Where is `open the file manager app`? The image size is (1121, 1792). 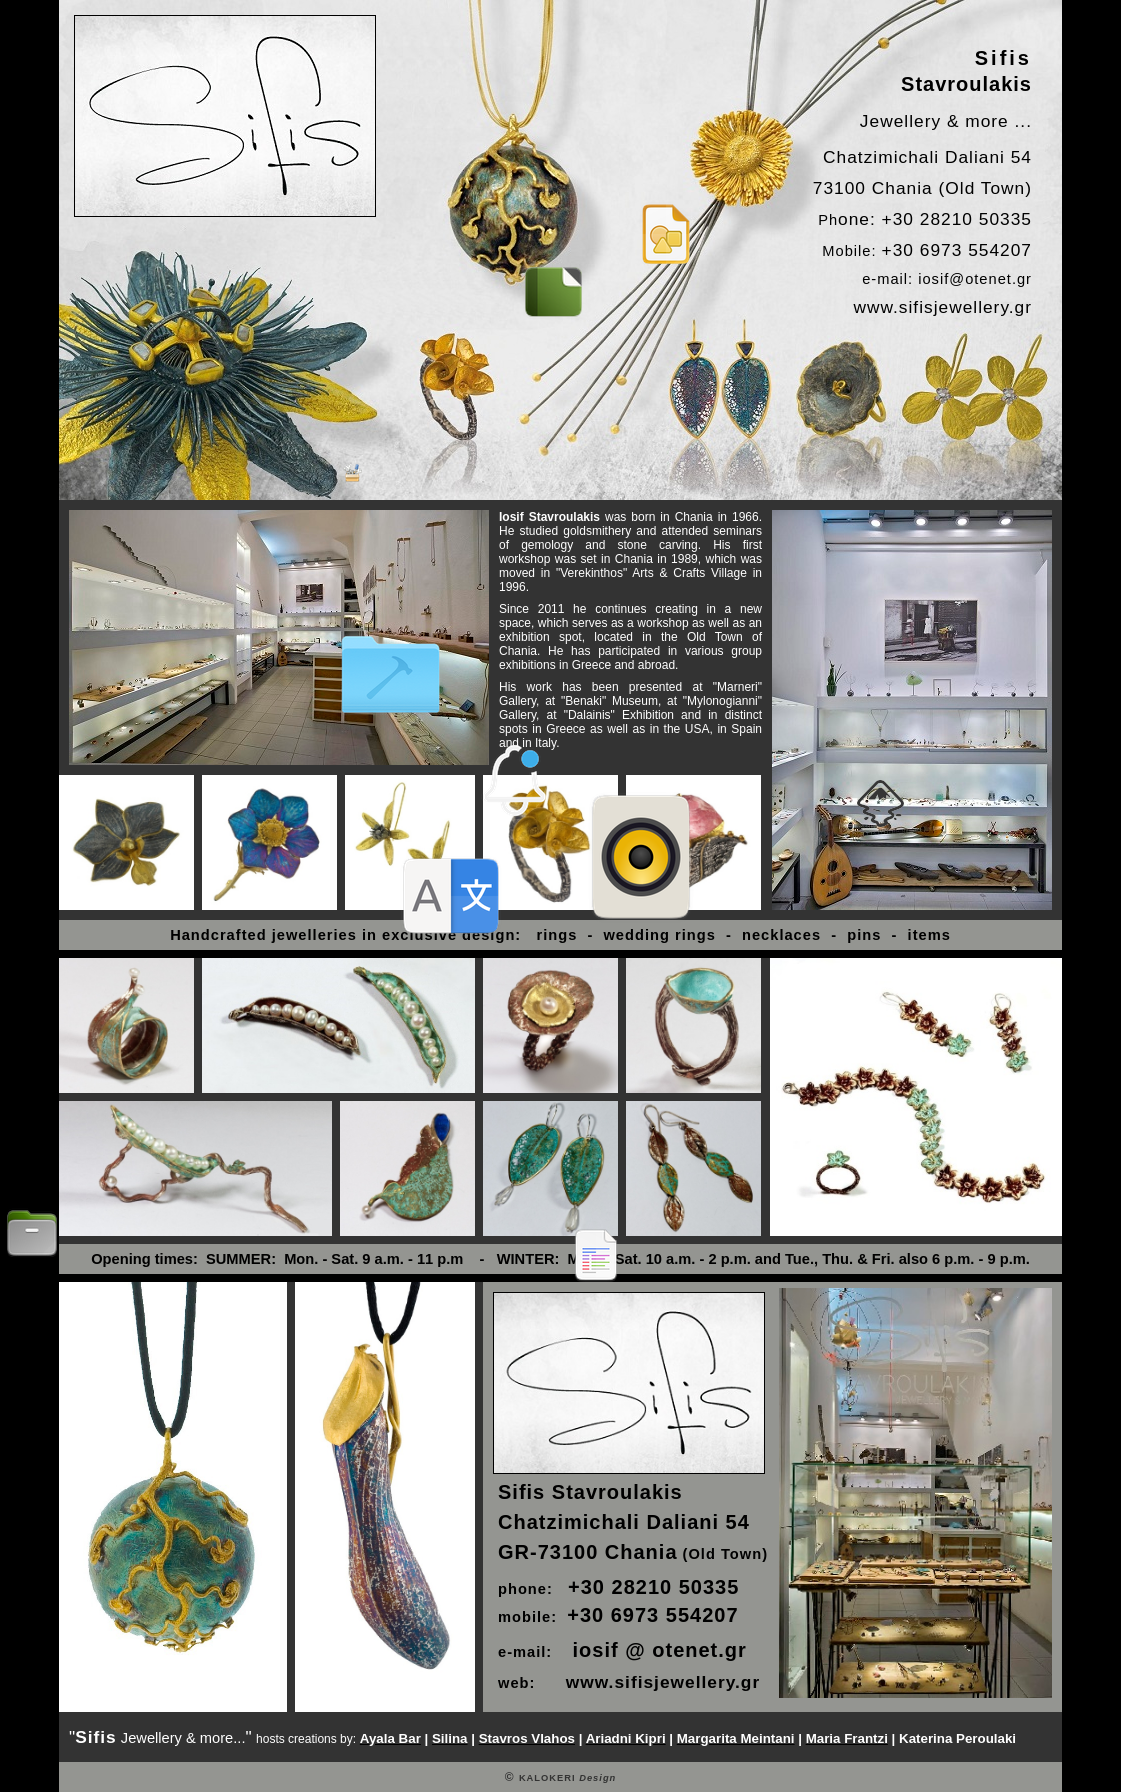 open the file manager app is located at coordinates (32, 1233).